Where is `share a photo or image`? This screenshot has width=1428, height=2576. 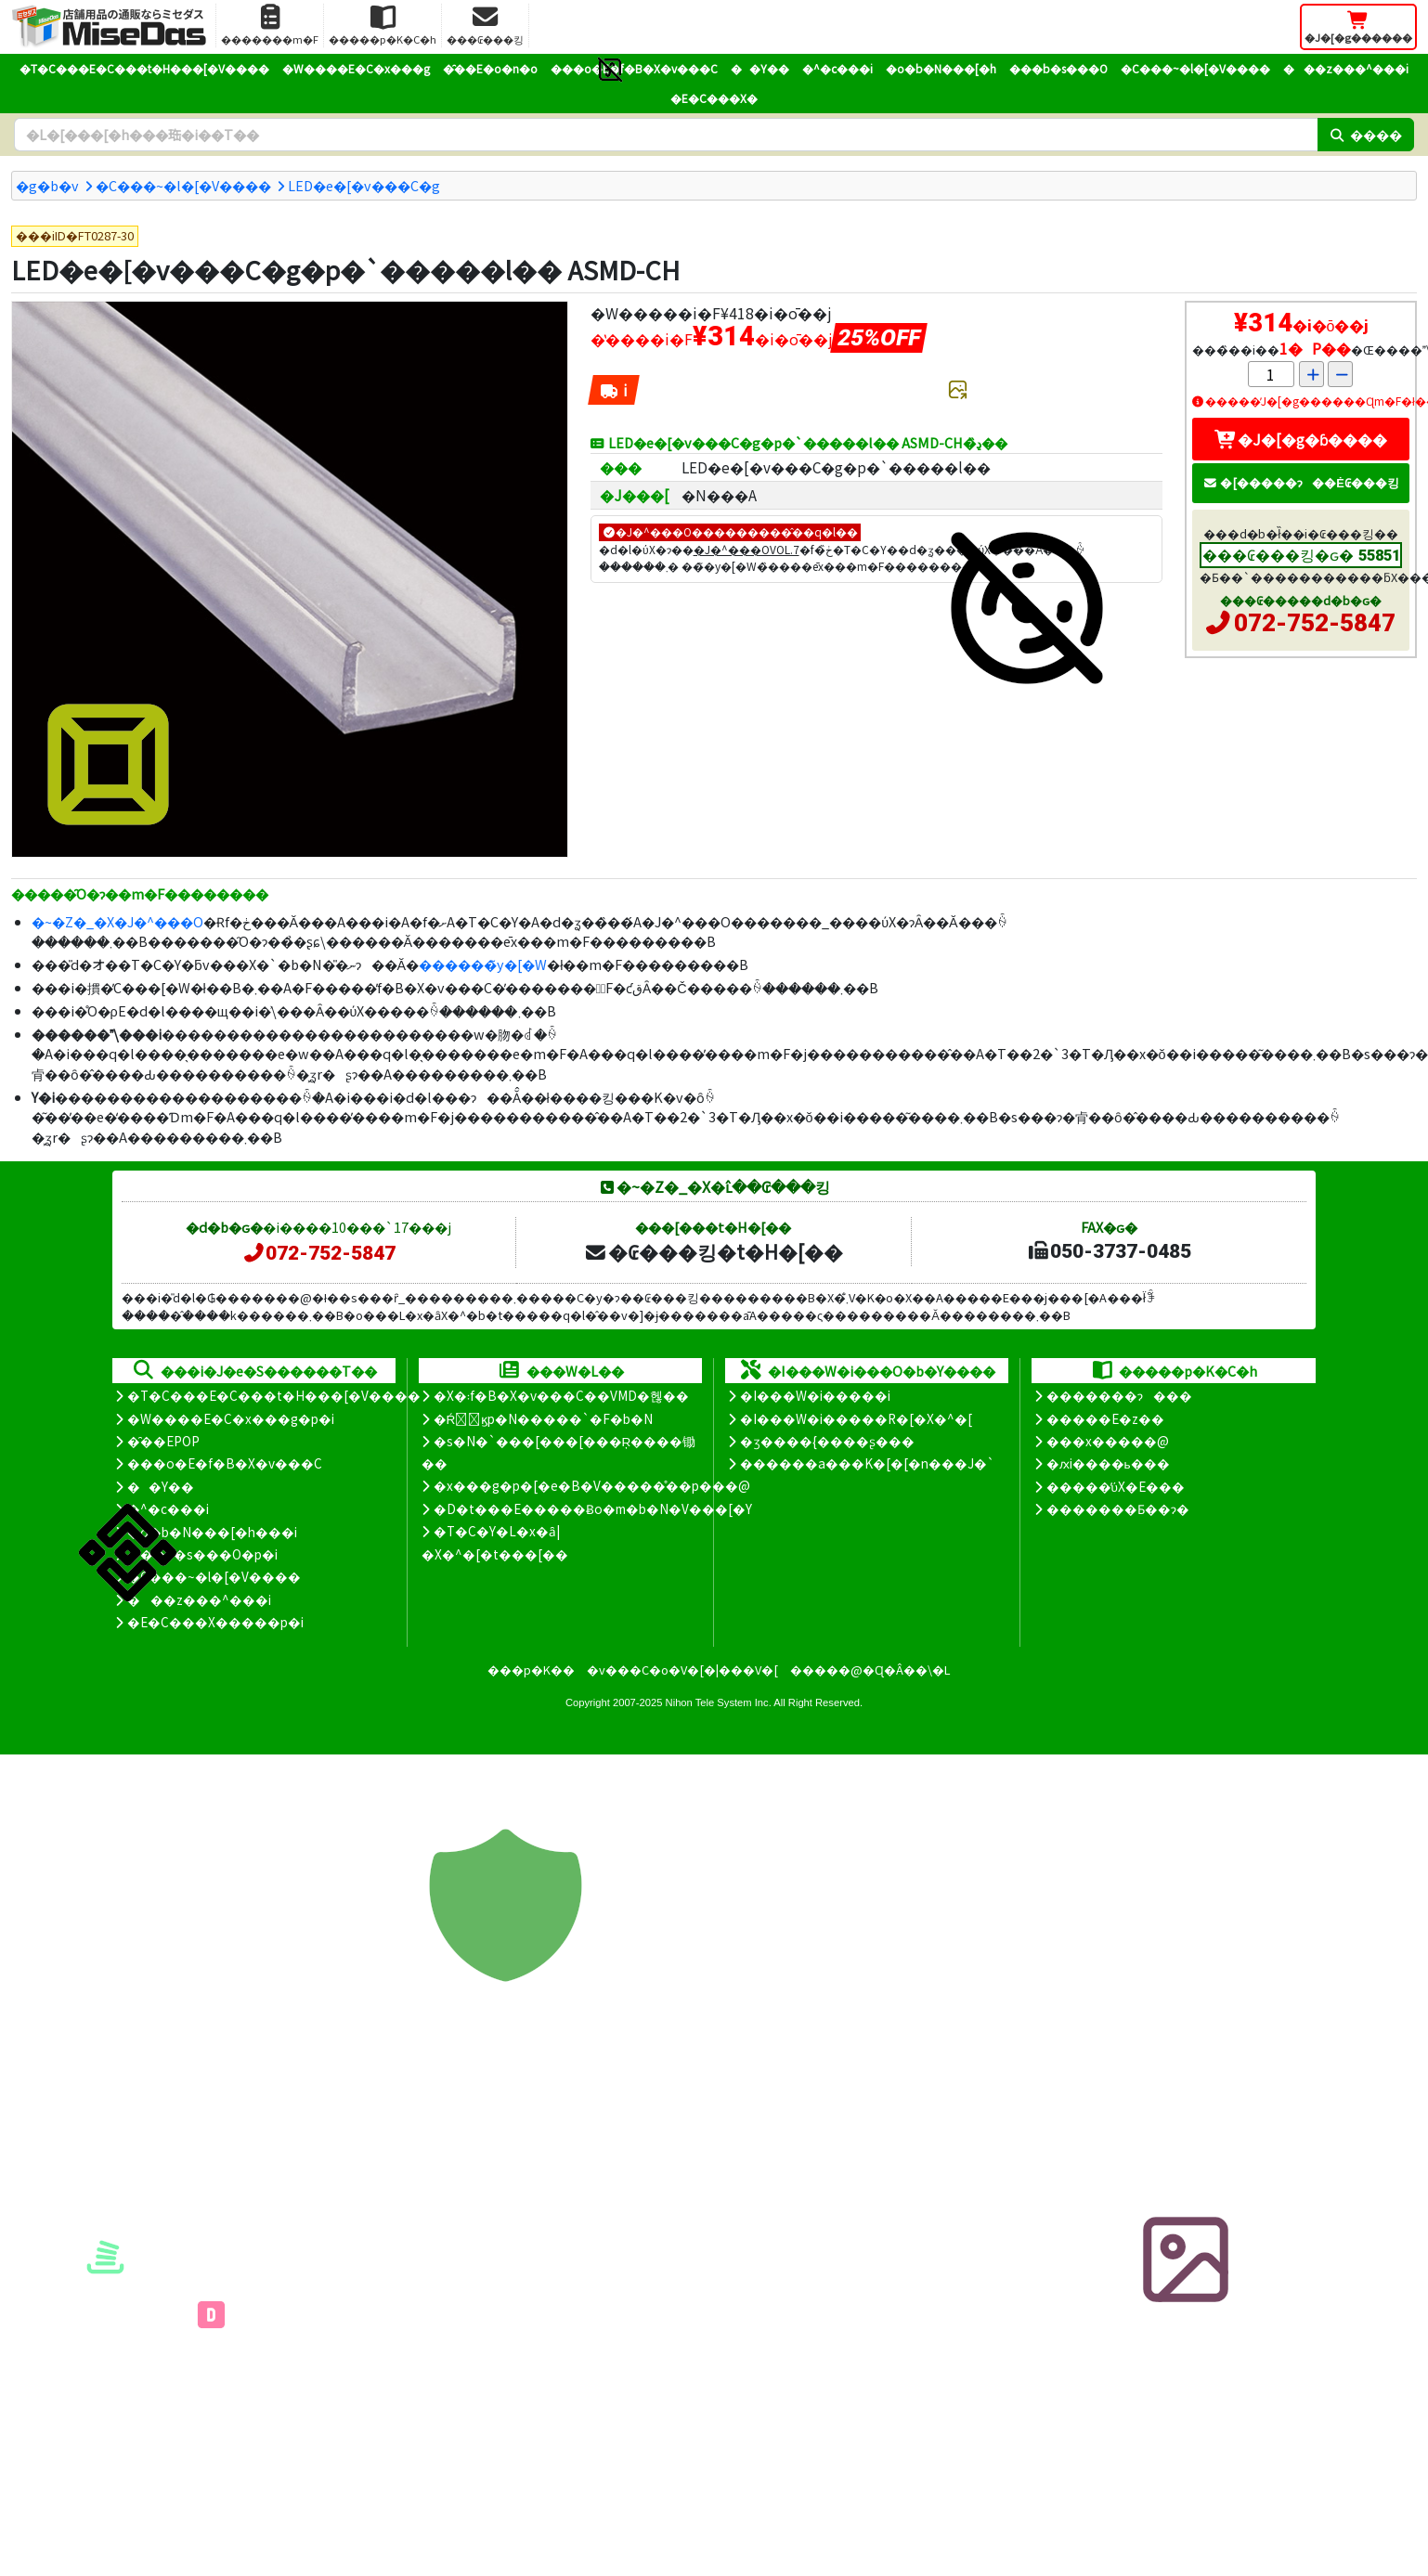 share a photo or image is located at coordinates (957, 389).